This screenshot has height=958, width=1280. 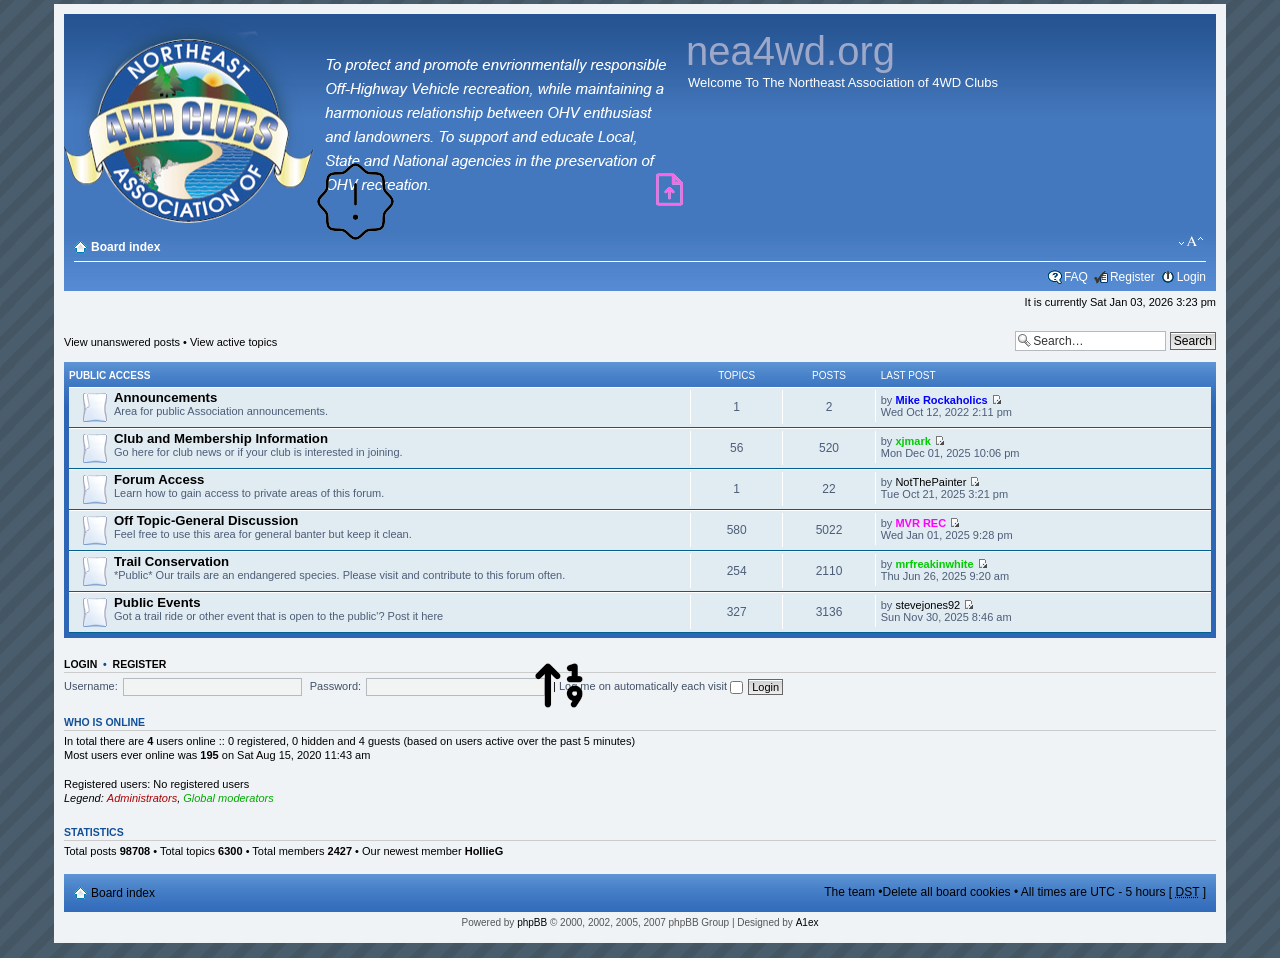 I want to click on sort numbers in ascending order, so click(x=560, y=685).